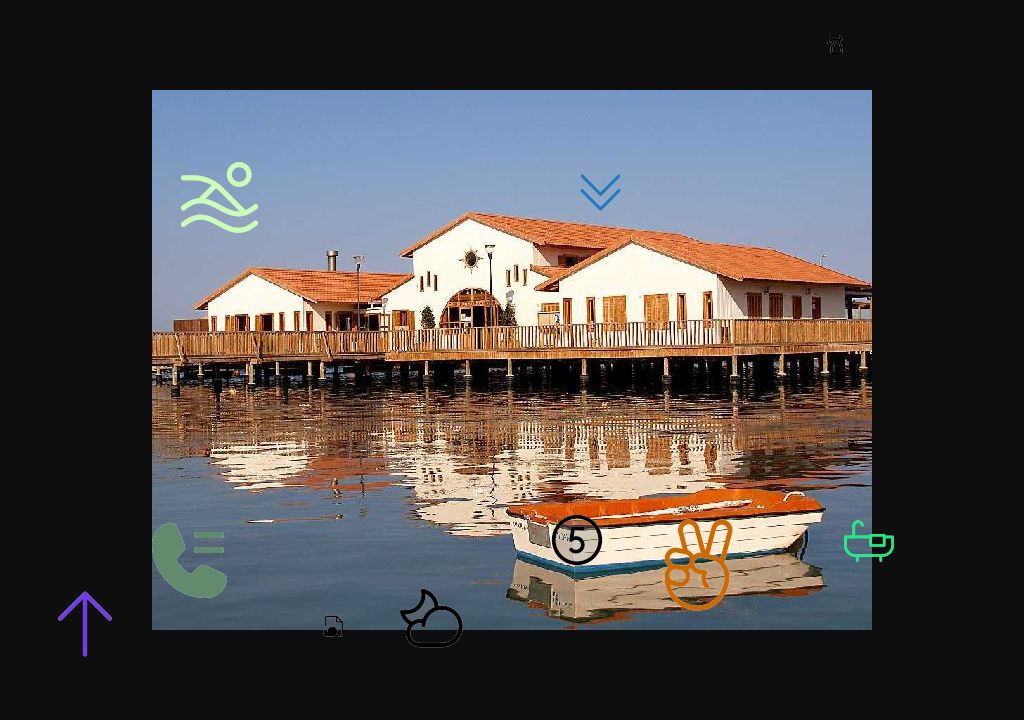 The image size is (1024, 720). I want to click on view contact list or phone directory, so click(191, 559).